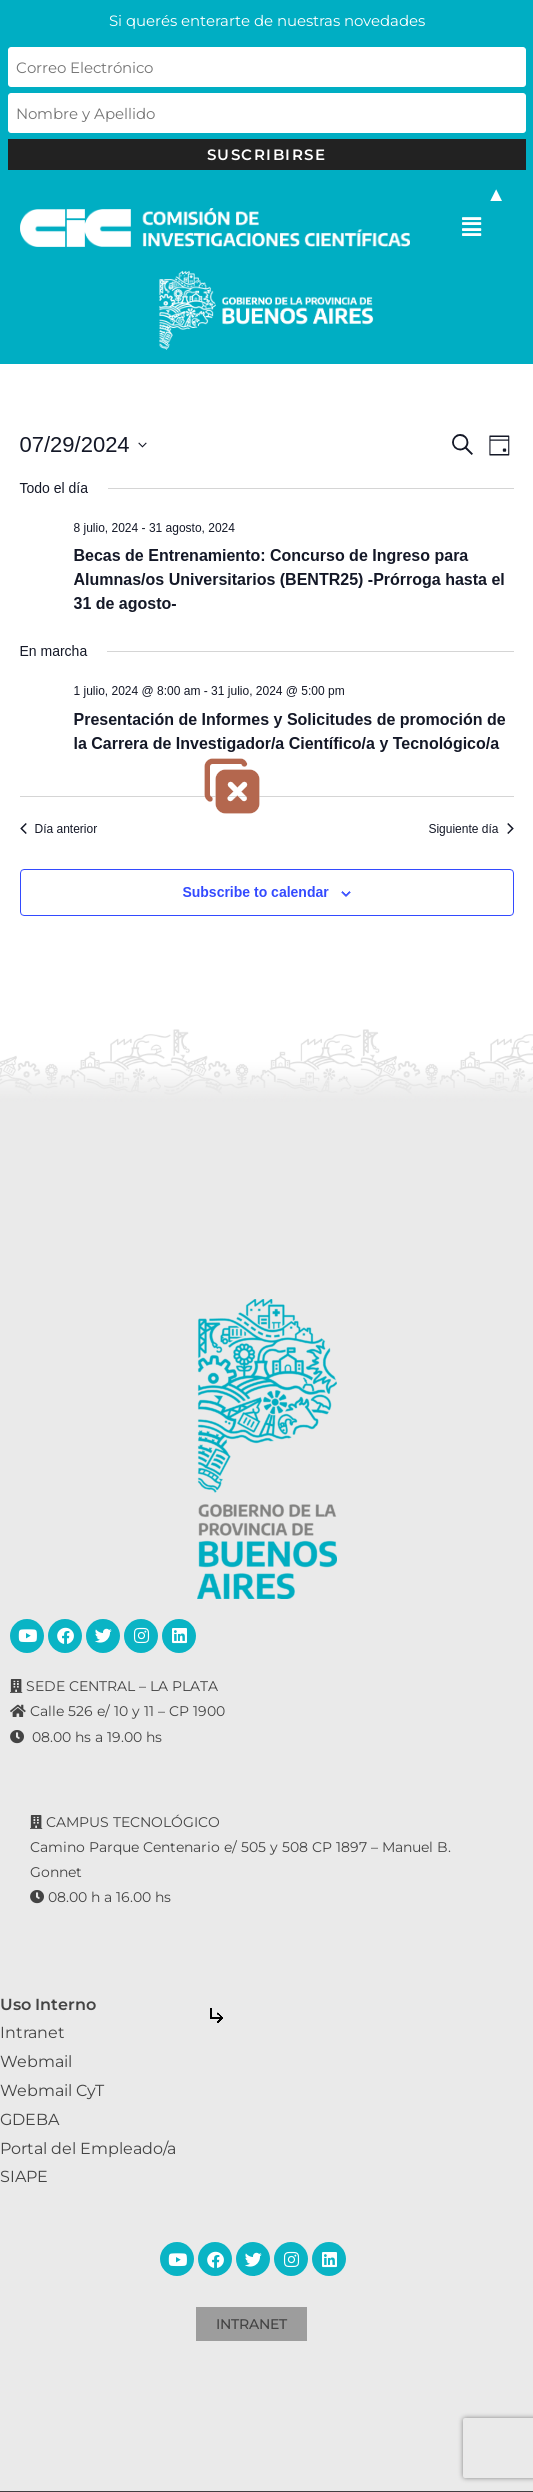  What do you see at coordinates (232, 786) in the screenshot?
I see `cancel or remove copied content` at bounding box center [232, 786].